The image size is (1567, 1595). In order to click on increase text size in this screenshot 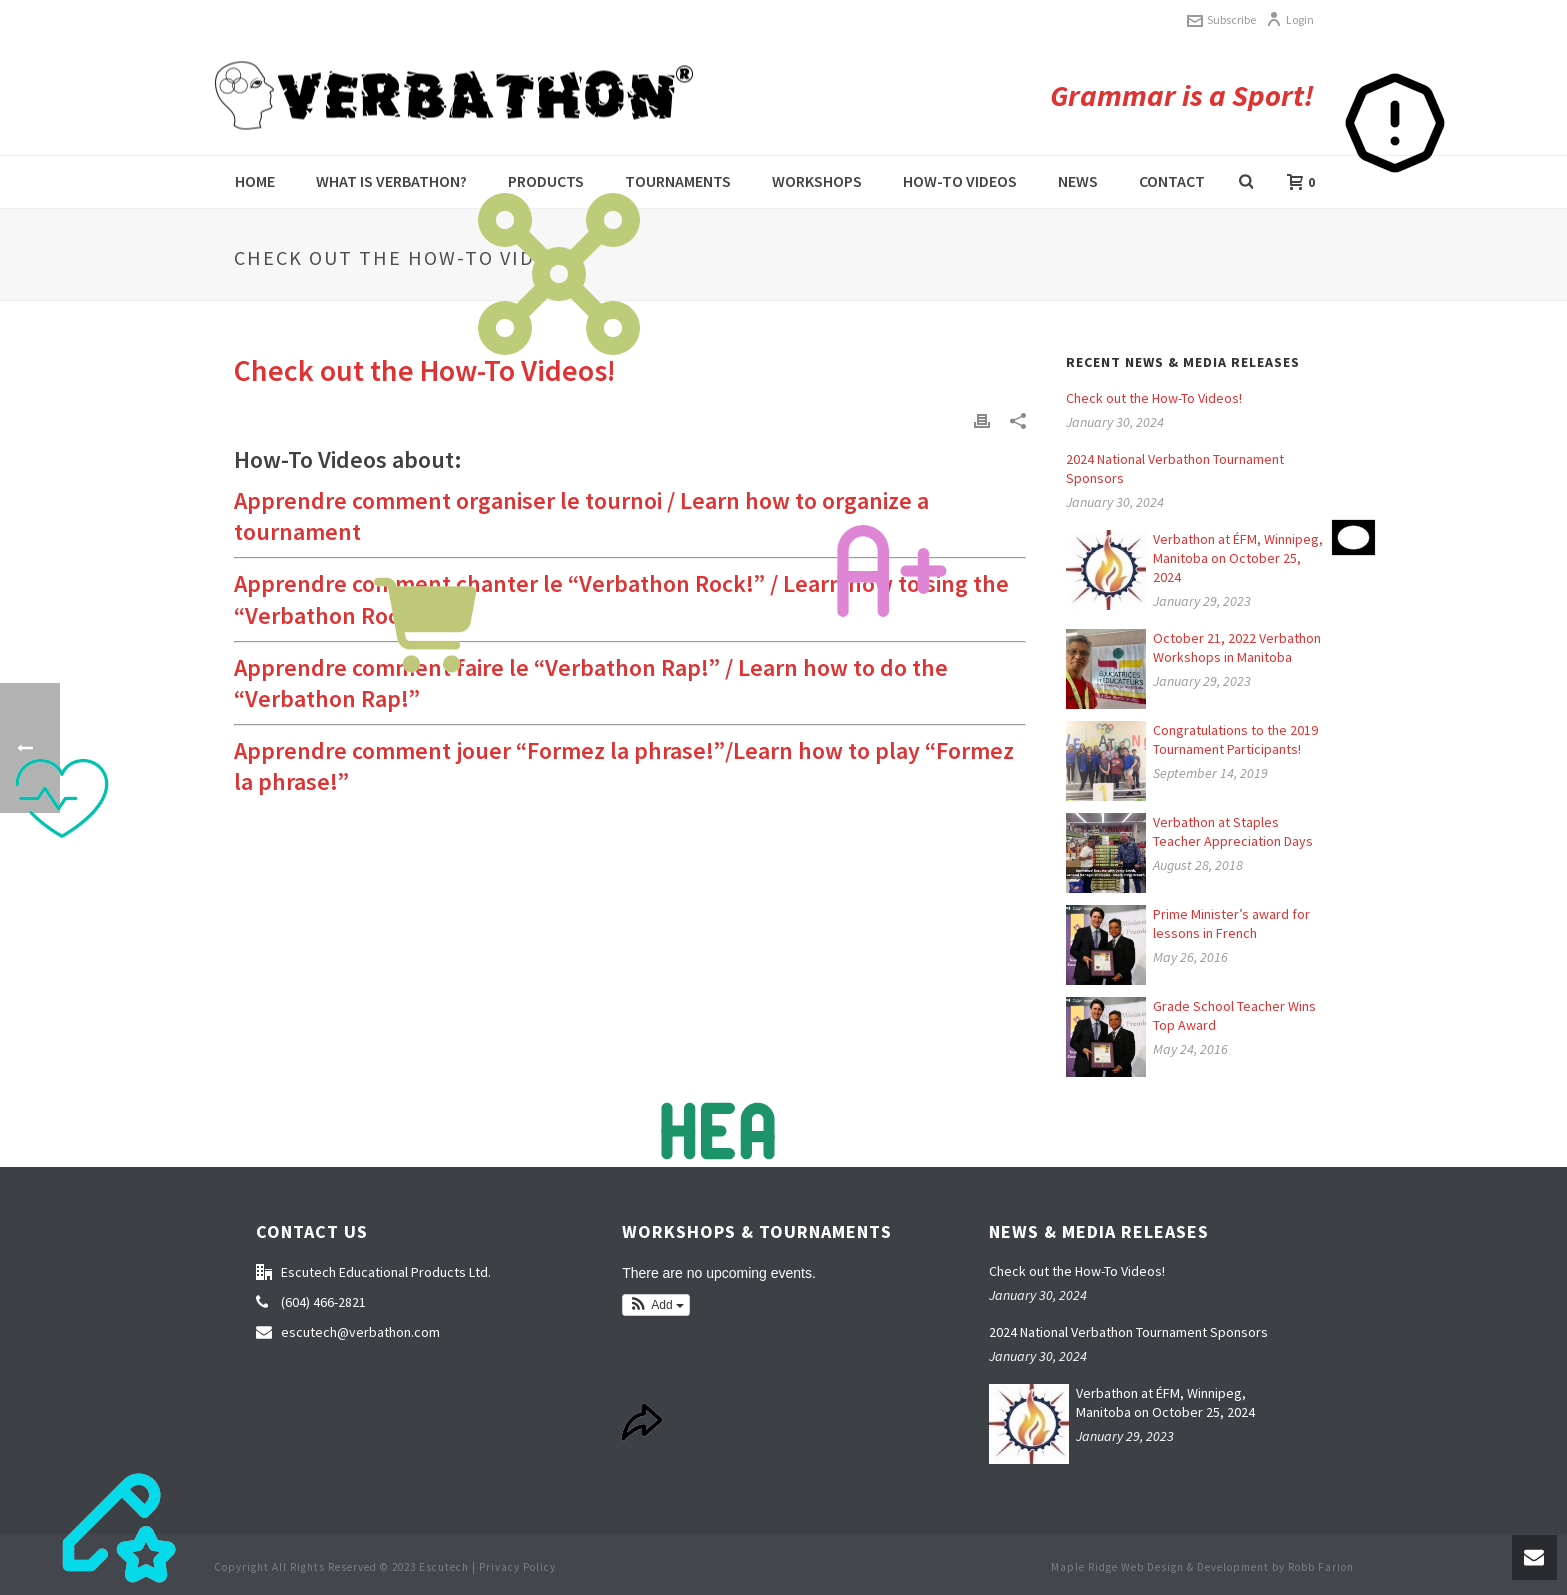, I will do `click(889, 571)`.